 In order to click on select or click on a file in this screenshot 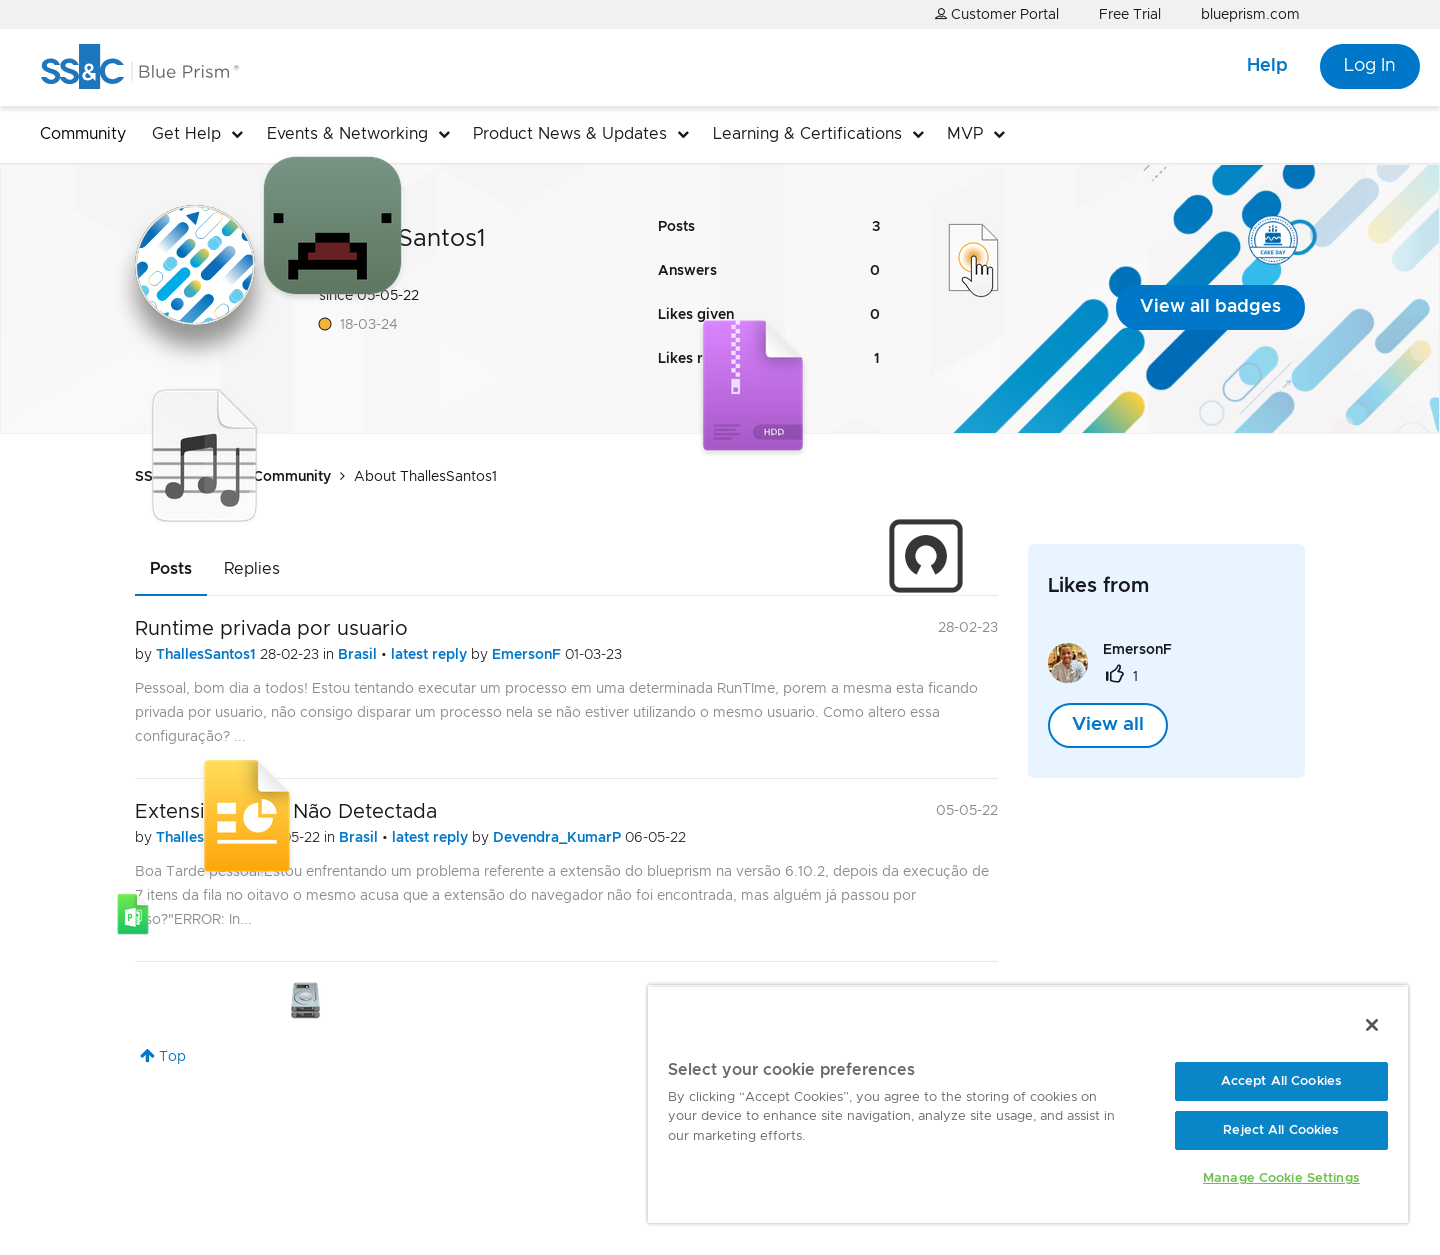, I will do `click(973, 257)`.